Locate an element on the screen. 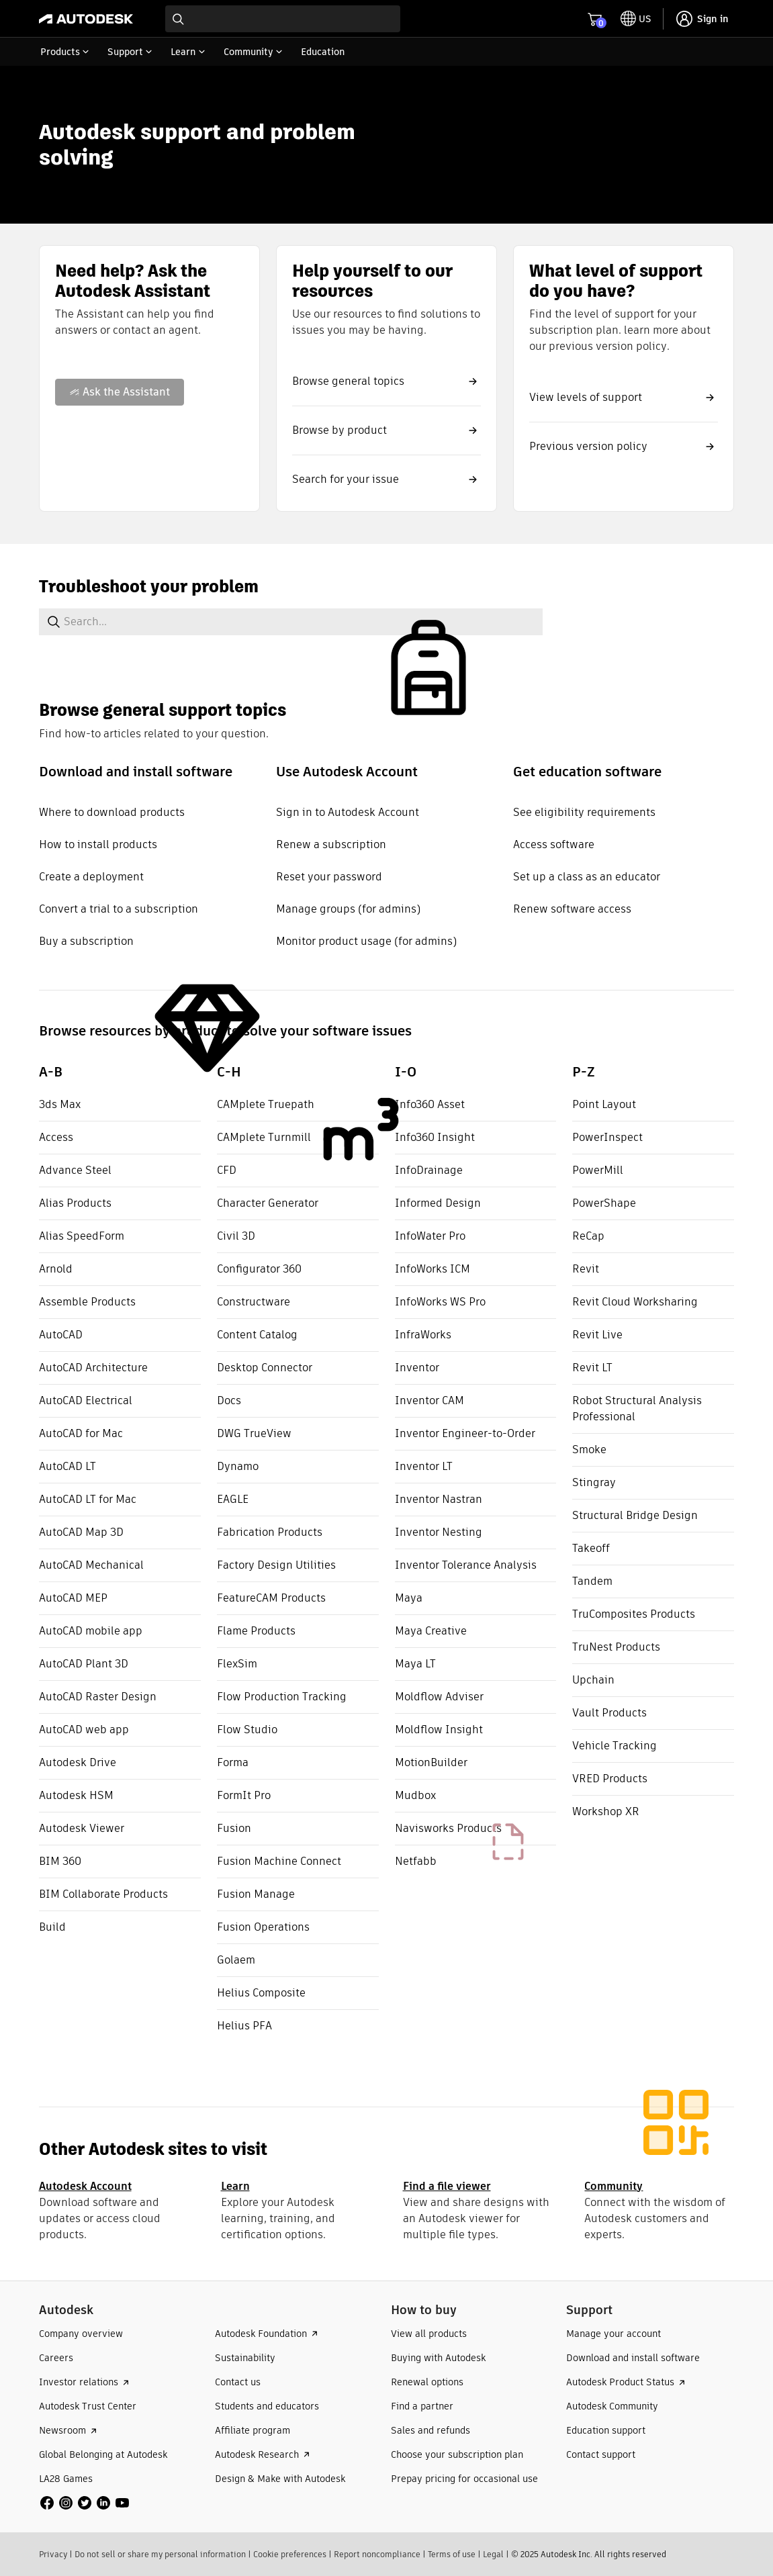 The width and height of the screenshot is (773, 2576). open sketch design app is located at coordinates (207, 1026).